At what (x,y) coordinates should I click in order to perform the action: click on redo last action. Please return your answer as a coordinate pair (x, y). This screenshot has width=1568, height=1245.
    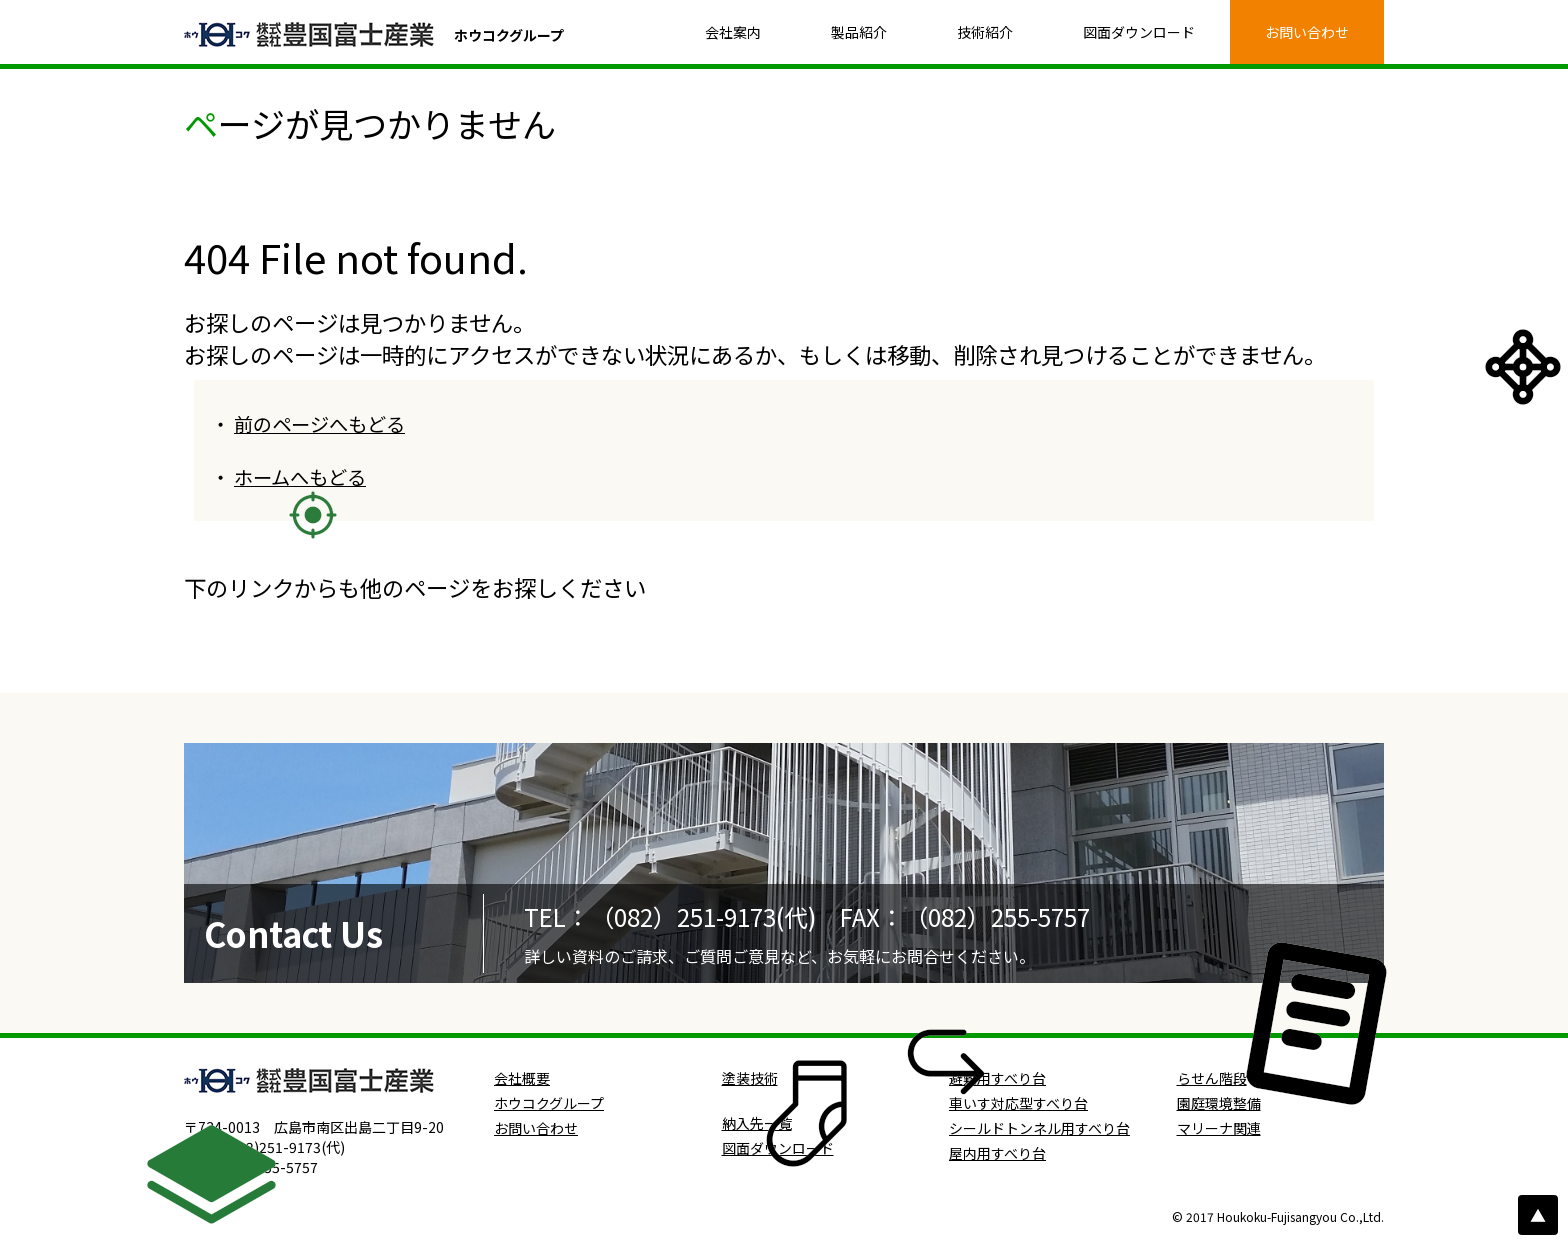
    Looking at the image, I should click on (946, 1059).